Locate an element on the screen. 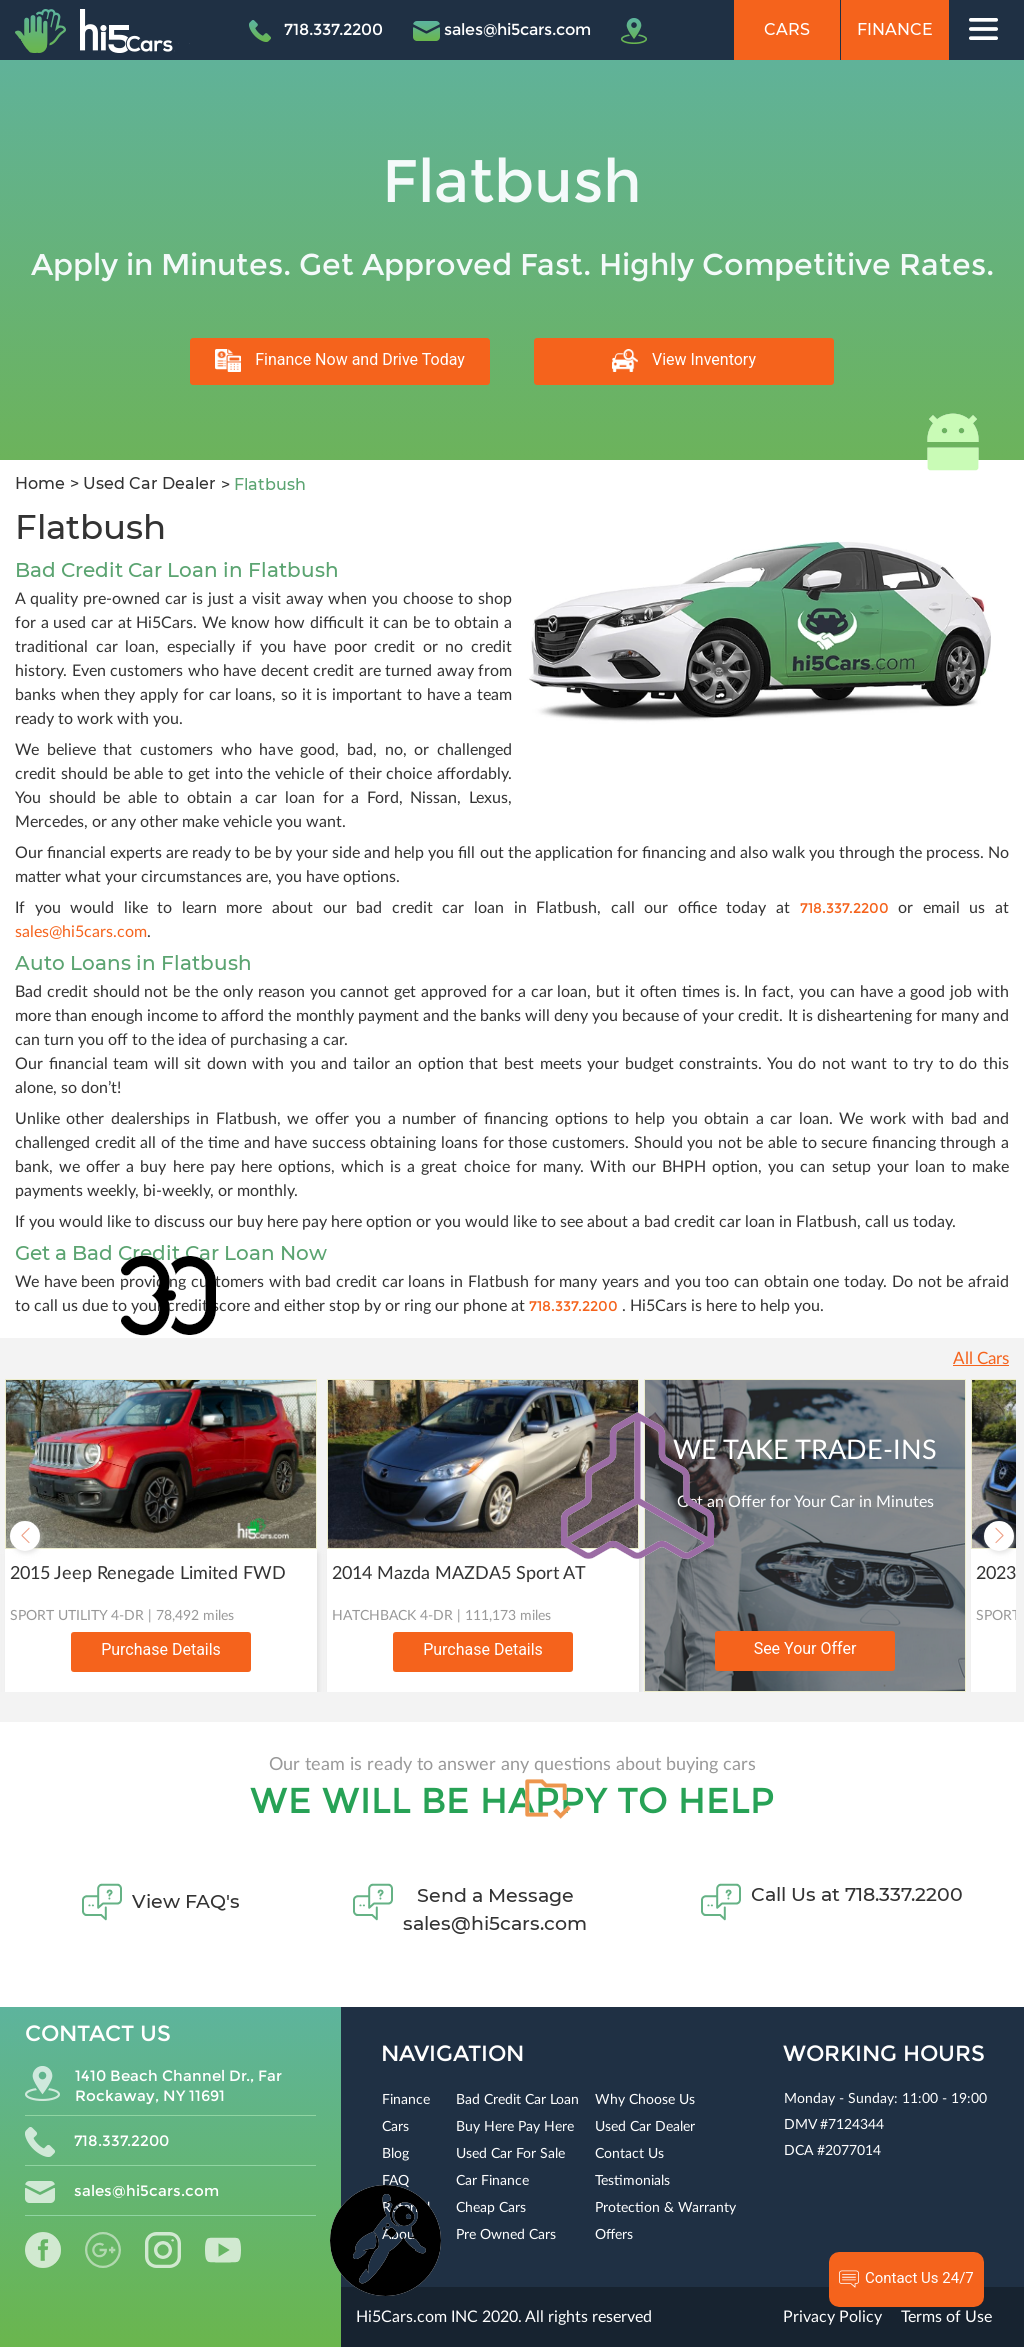  visit the 30 seconds of code website is located at coordinates (168, 1295).